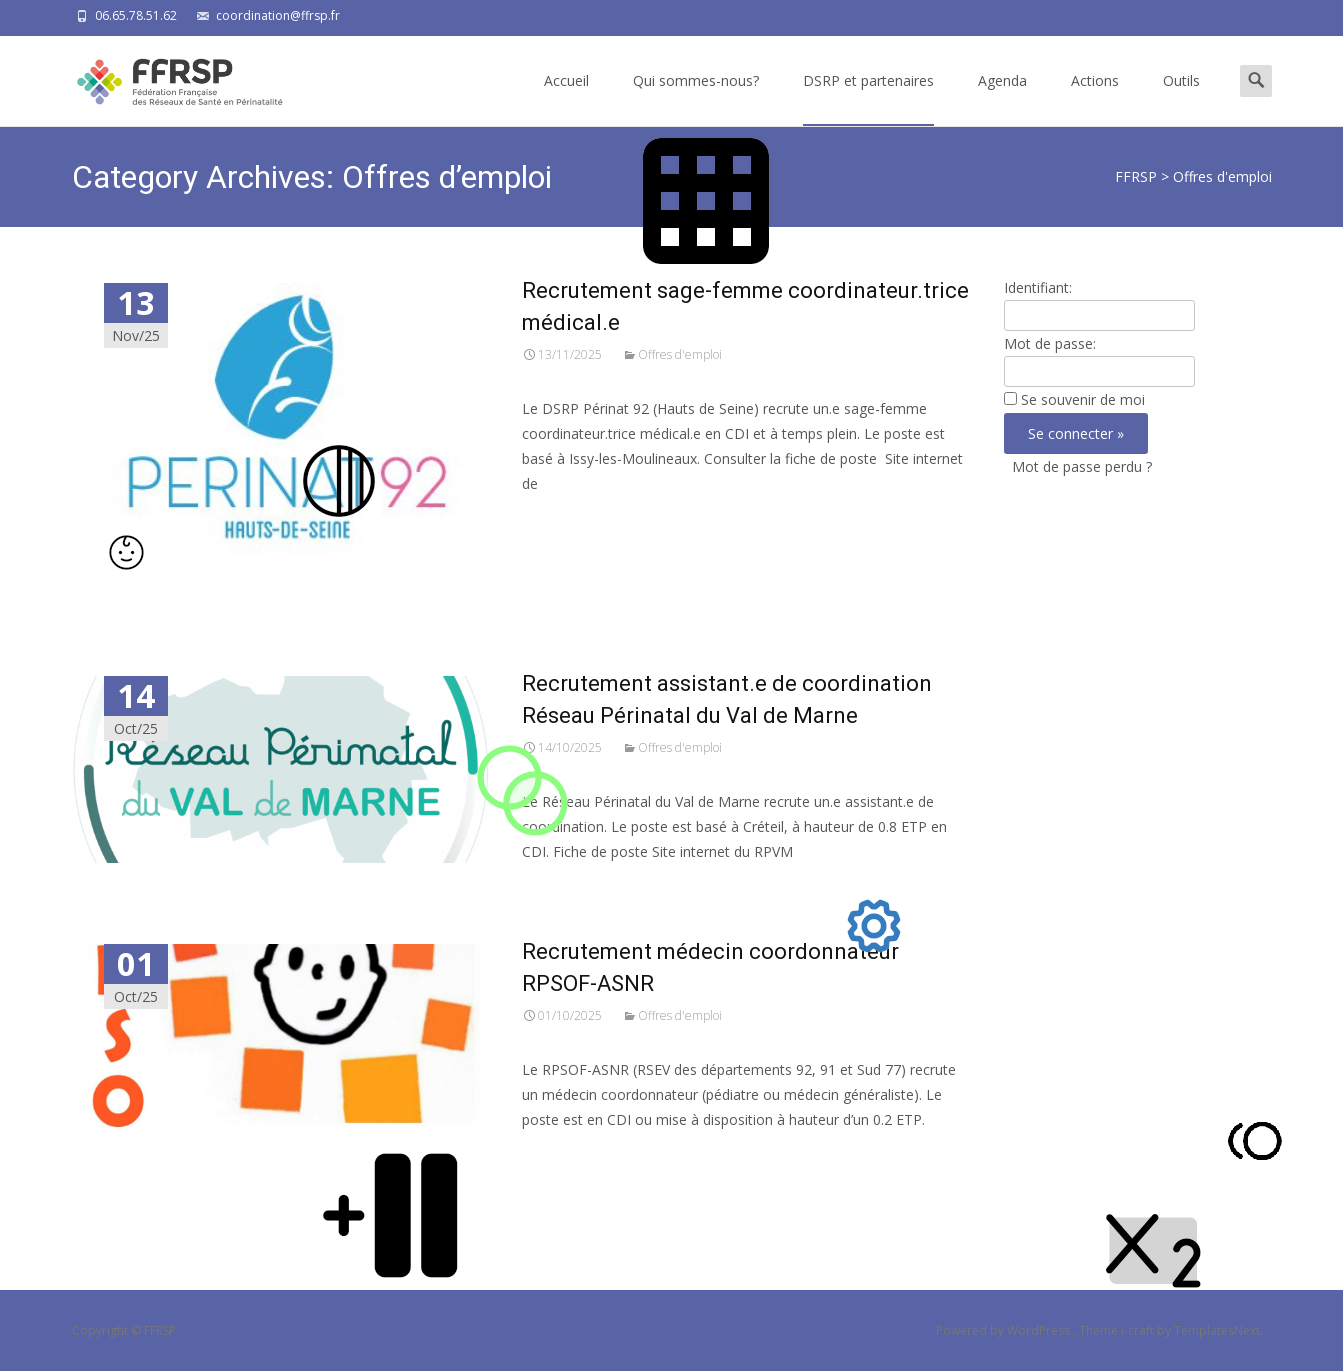 The image size is (1343, 1371). What do you see at coordinates (706, 201) in the screenshot?
I see `switch to grid view` at bounding box center [706, 201].